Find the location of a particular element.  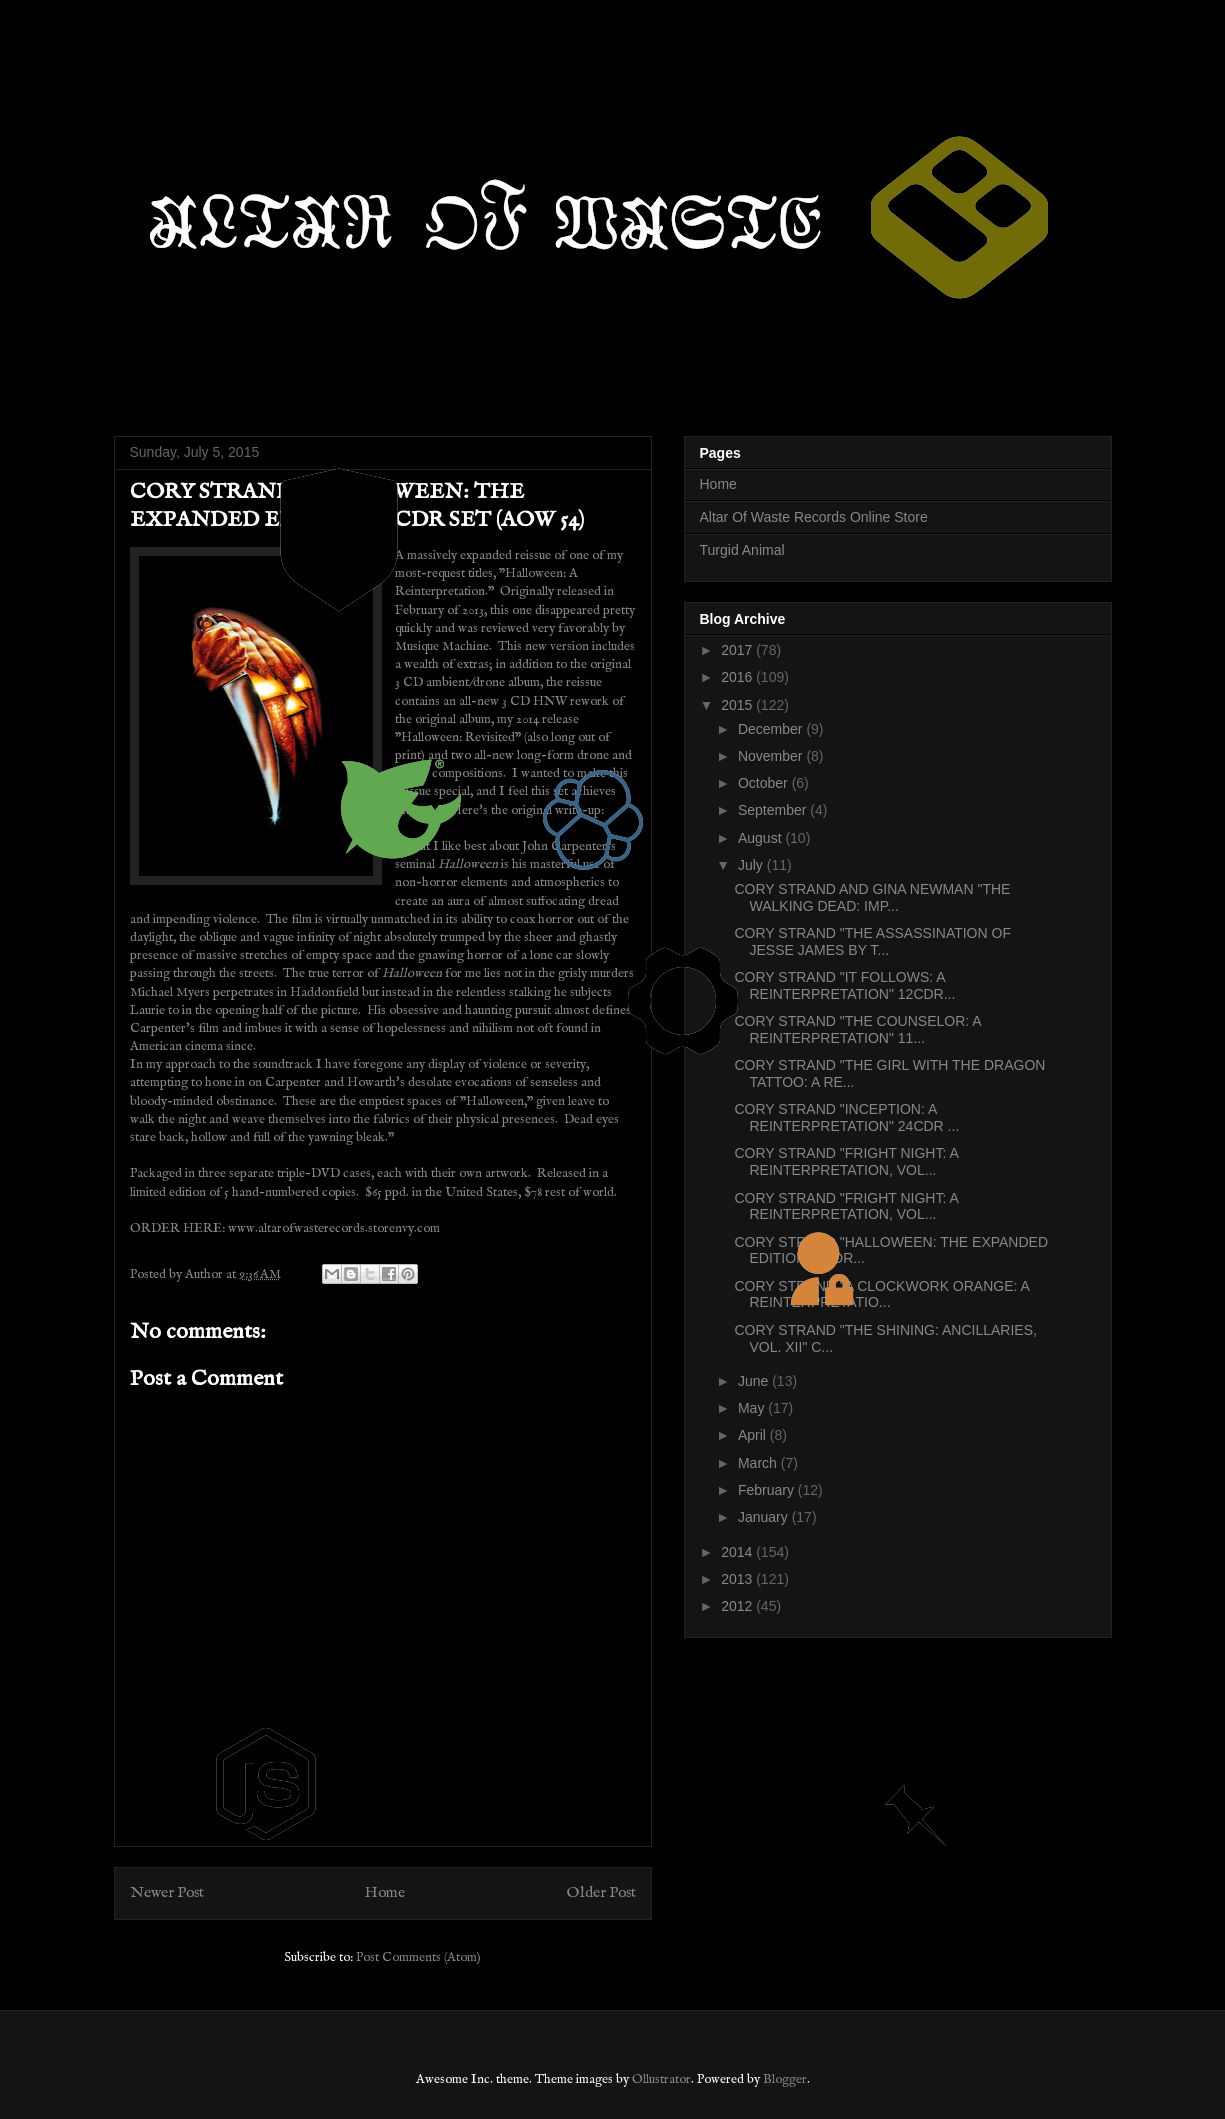

indicates secure or protected status is located at coordinates (339, 540).